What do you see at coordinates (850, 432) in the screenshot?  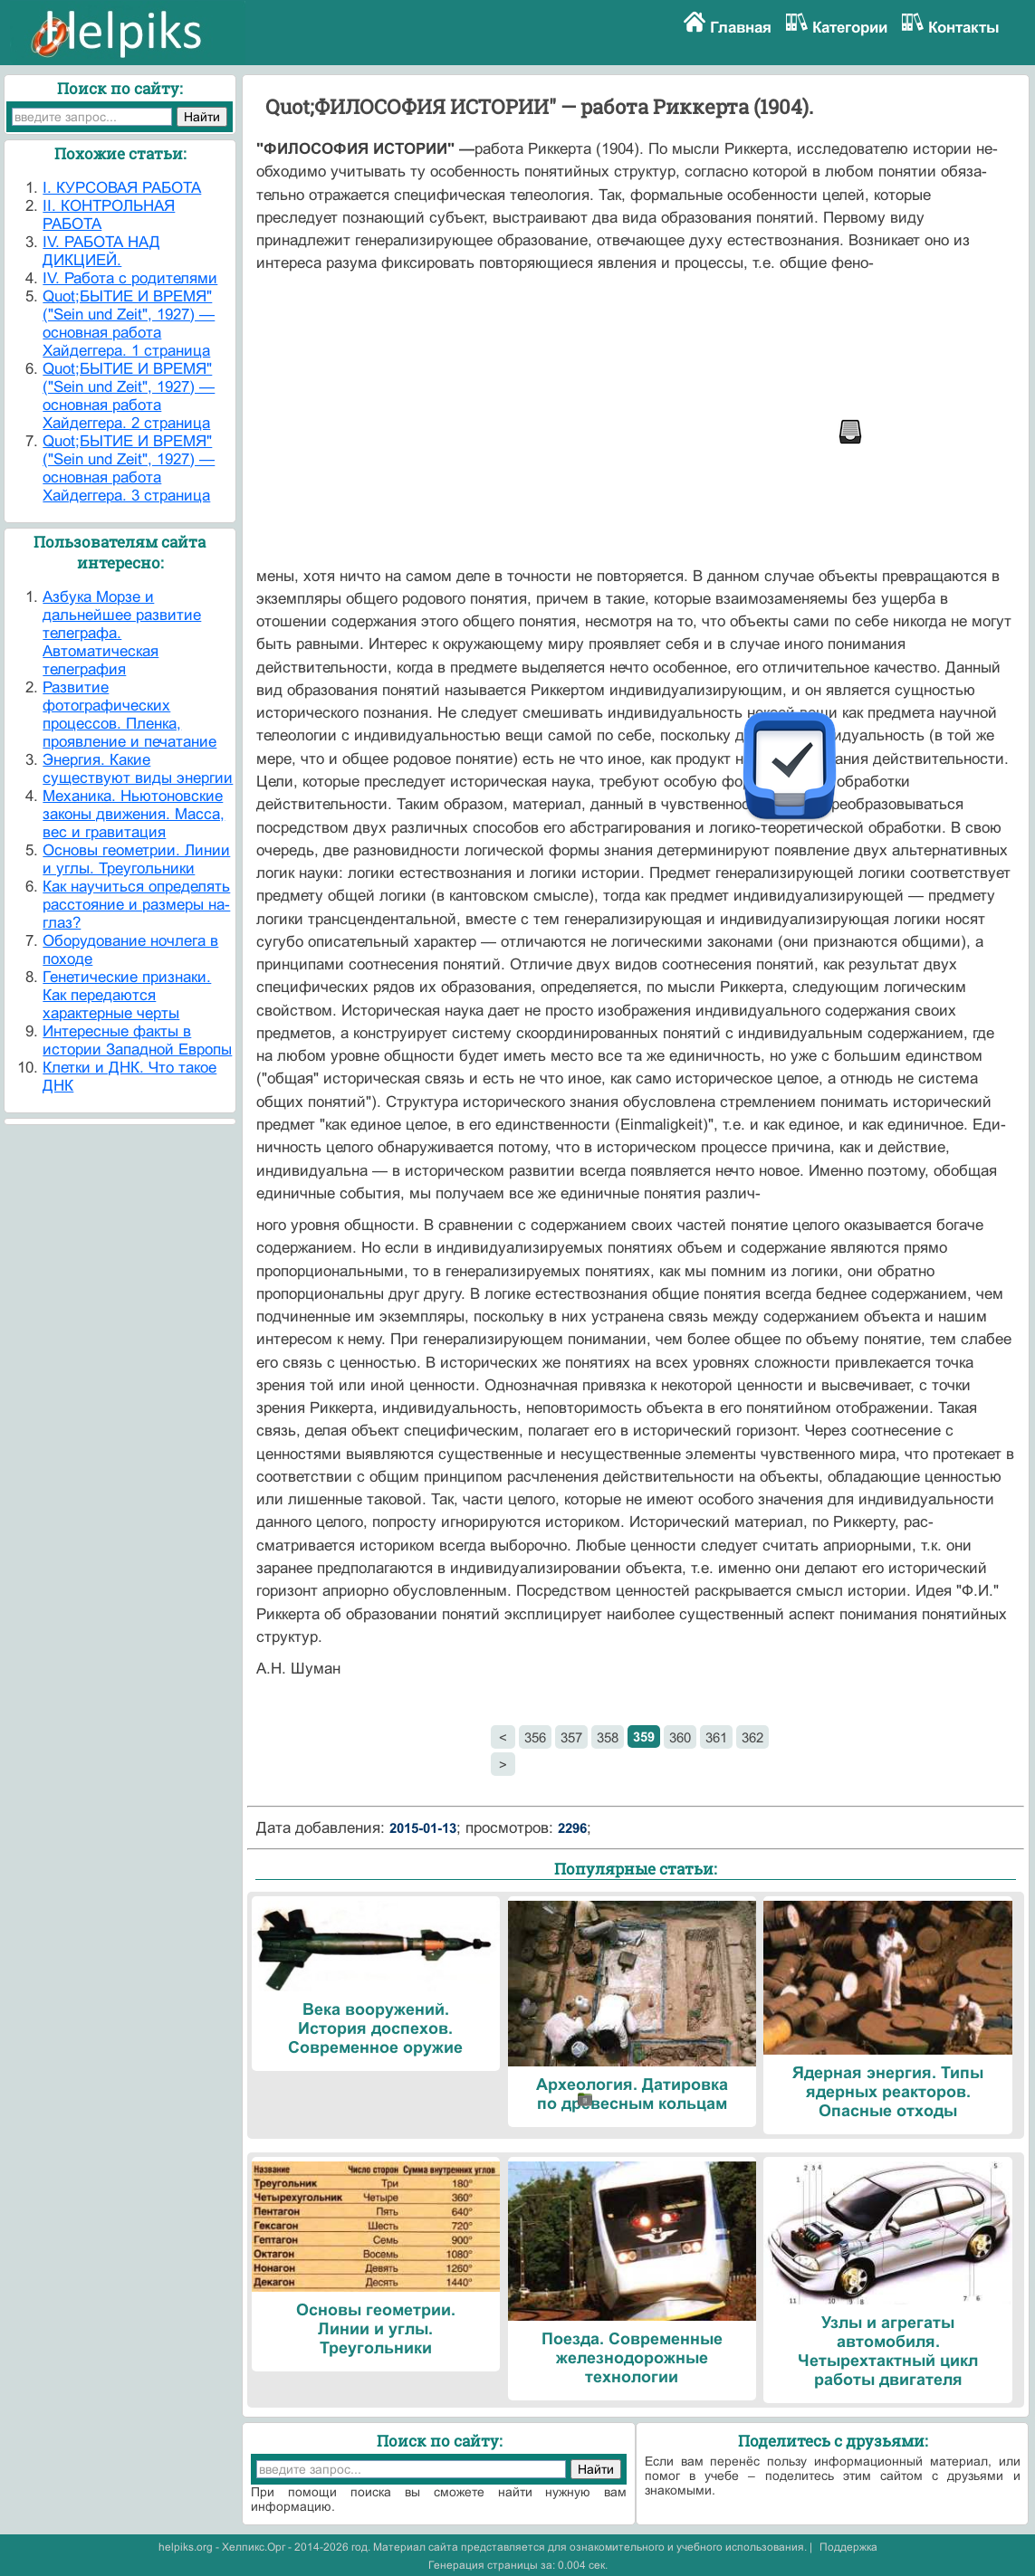 I see `view recently accessed files` at bounding box center [850, 432].